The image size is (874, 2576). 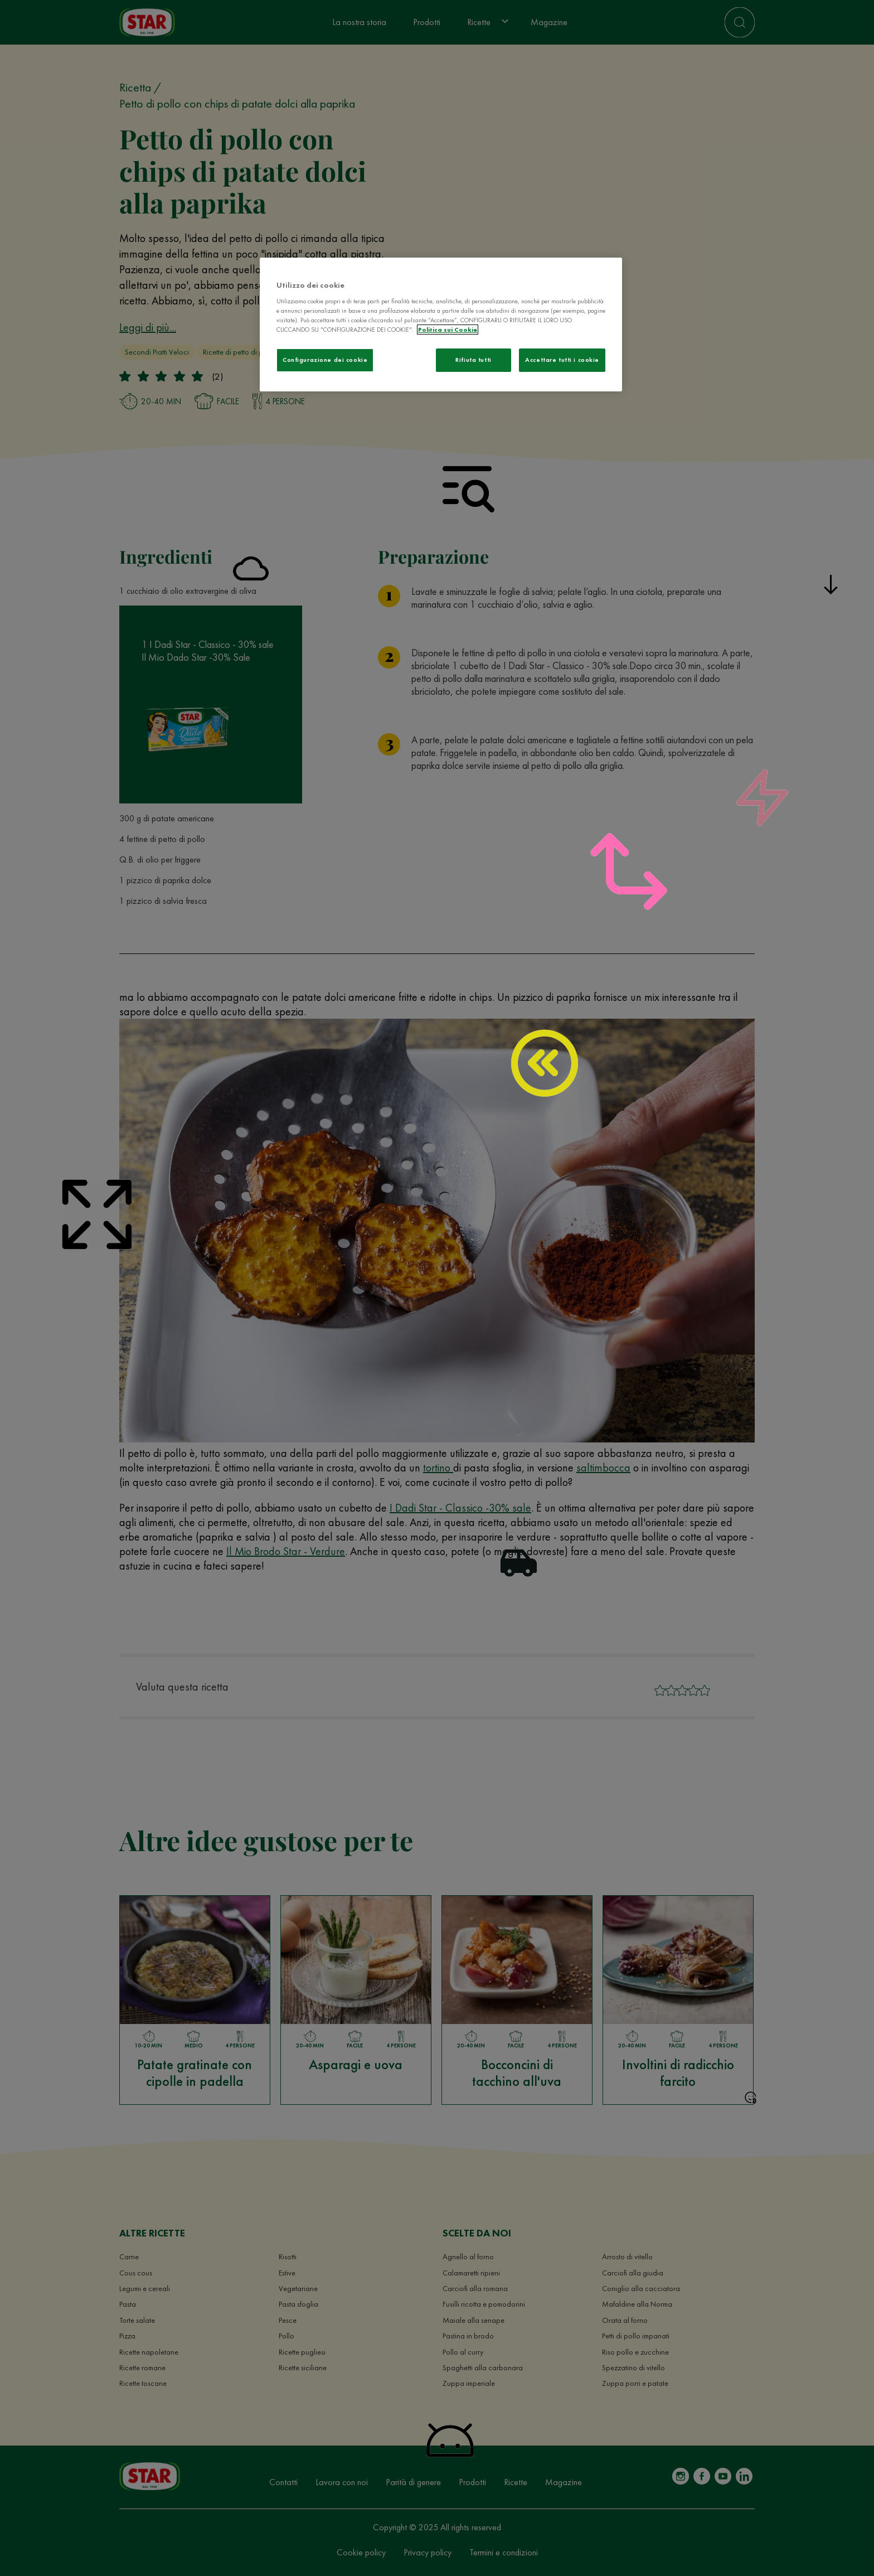 What do you see at coordinates (251, 569) in the screenshot?
I see `access microsoft onedrive cloud storage` at bounding box center [251, 569].